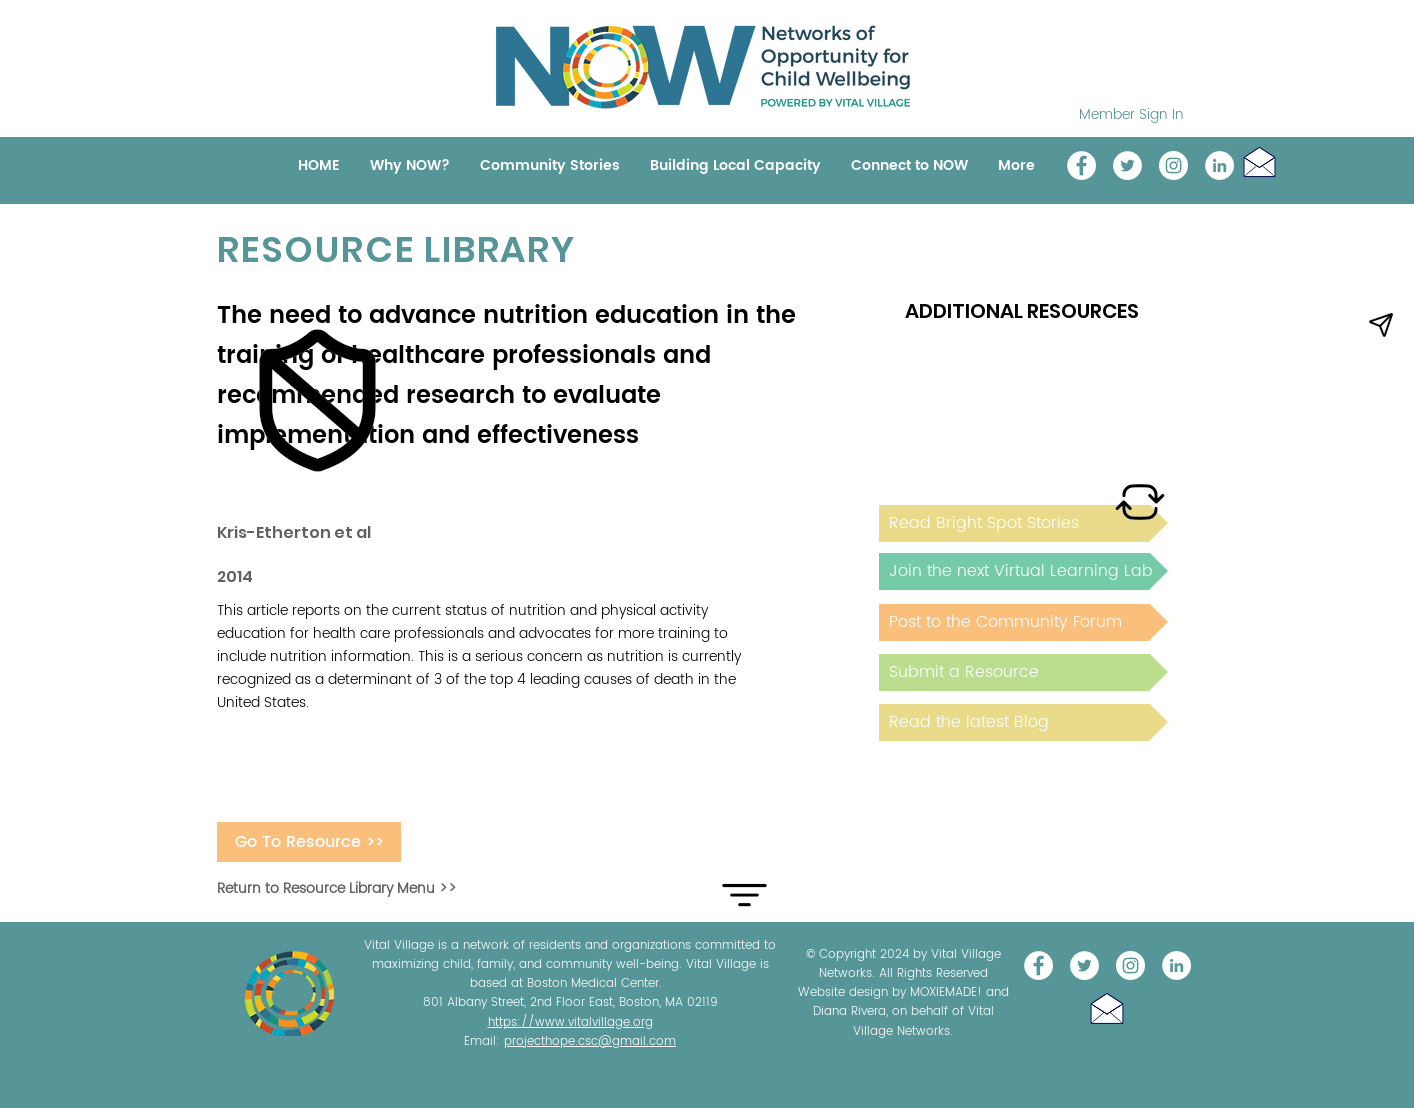 The image size is (1414, 1108). I want to click on send a message, so click(1381, 325).